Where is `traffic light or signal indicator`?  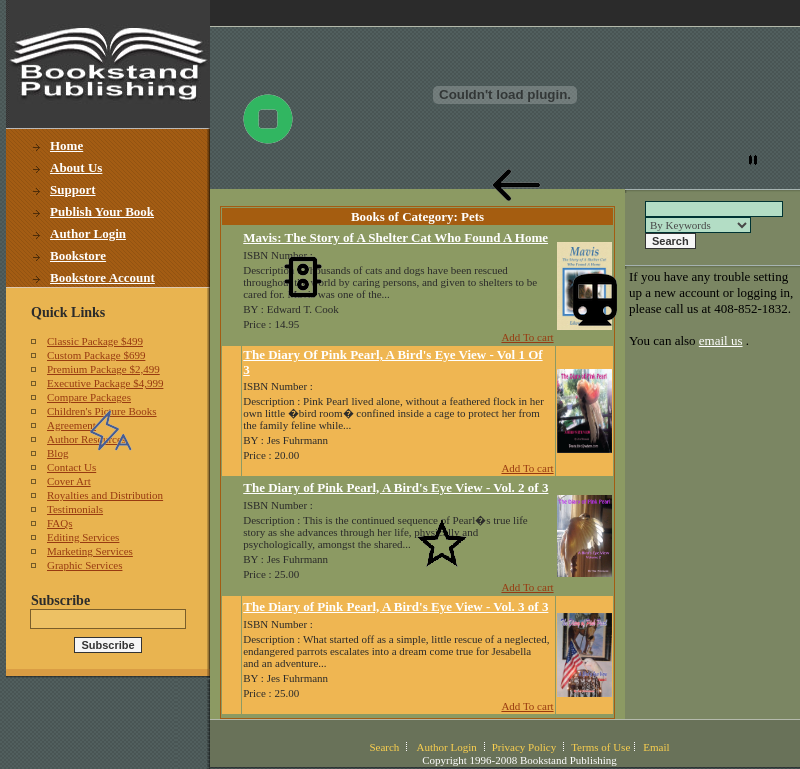 traffic light or signal indicator is located at coordinates (303, 277).